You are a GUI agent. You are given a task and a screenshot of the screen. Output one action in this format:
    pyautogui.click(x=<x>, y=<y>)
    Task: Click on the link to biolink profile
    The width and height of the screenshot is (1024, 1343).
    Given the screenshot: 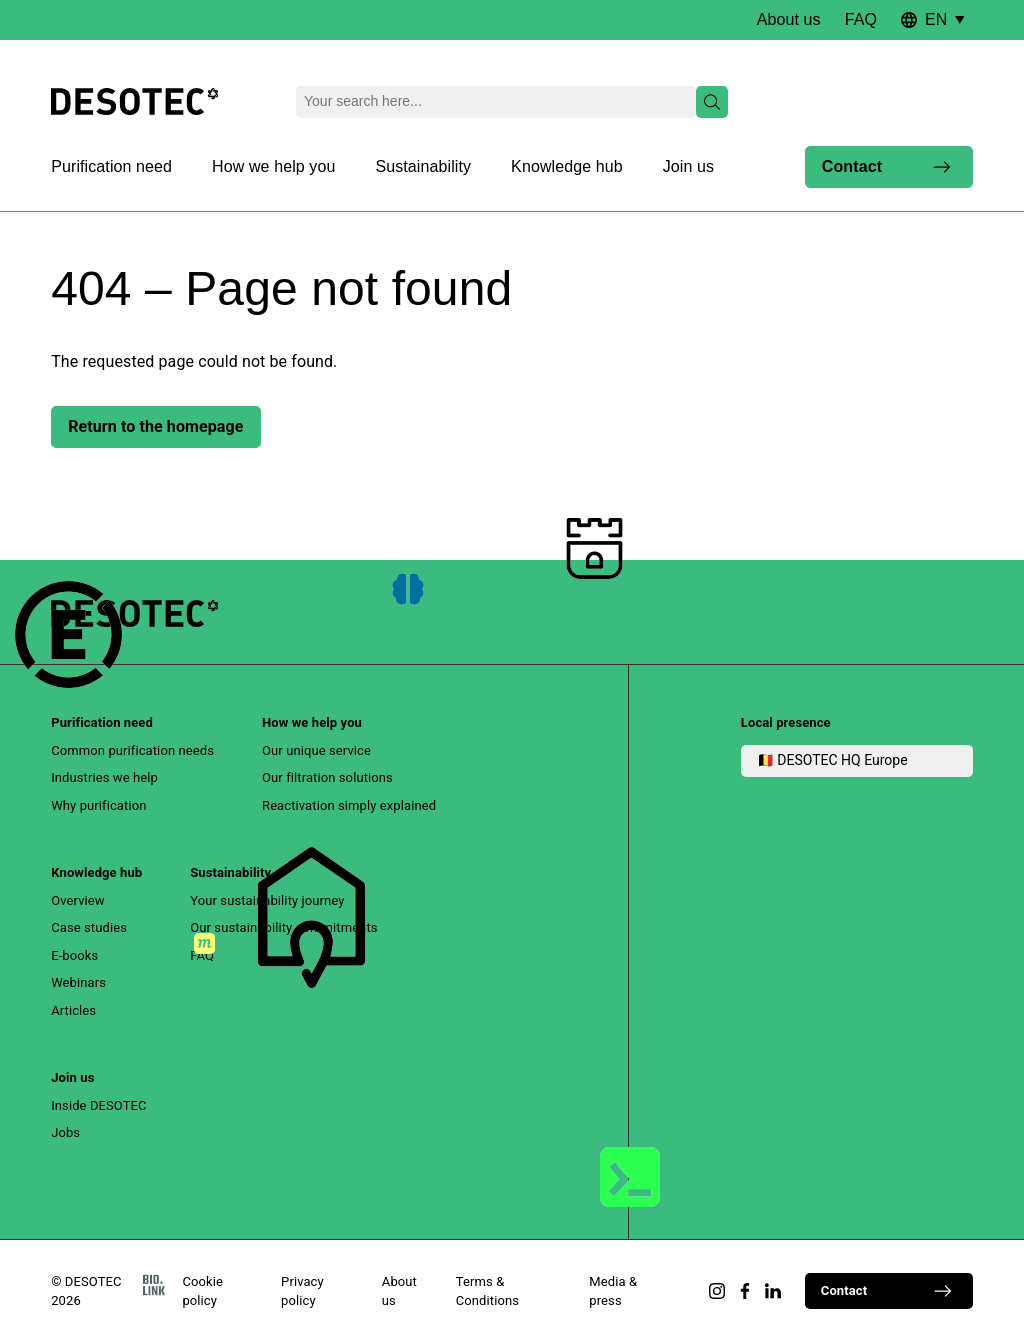 What is the action you would take?
    pyautogui.click(x=154, y=1285)
    